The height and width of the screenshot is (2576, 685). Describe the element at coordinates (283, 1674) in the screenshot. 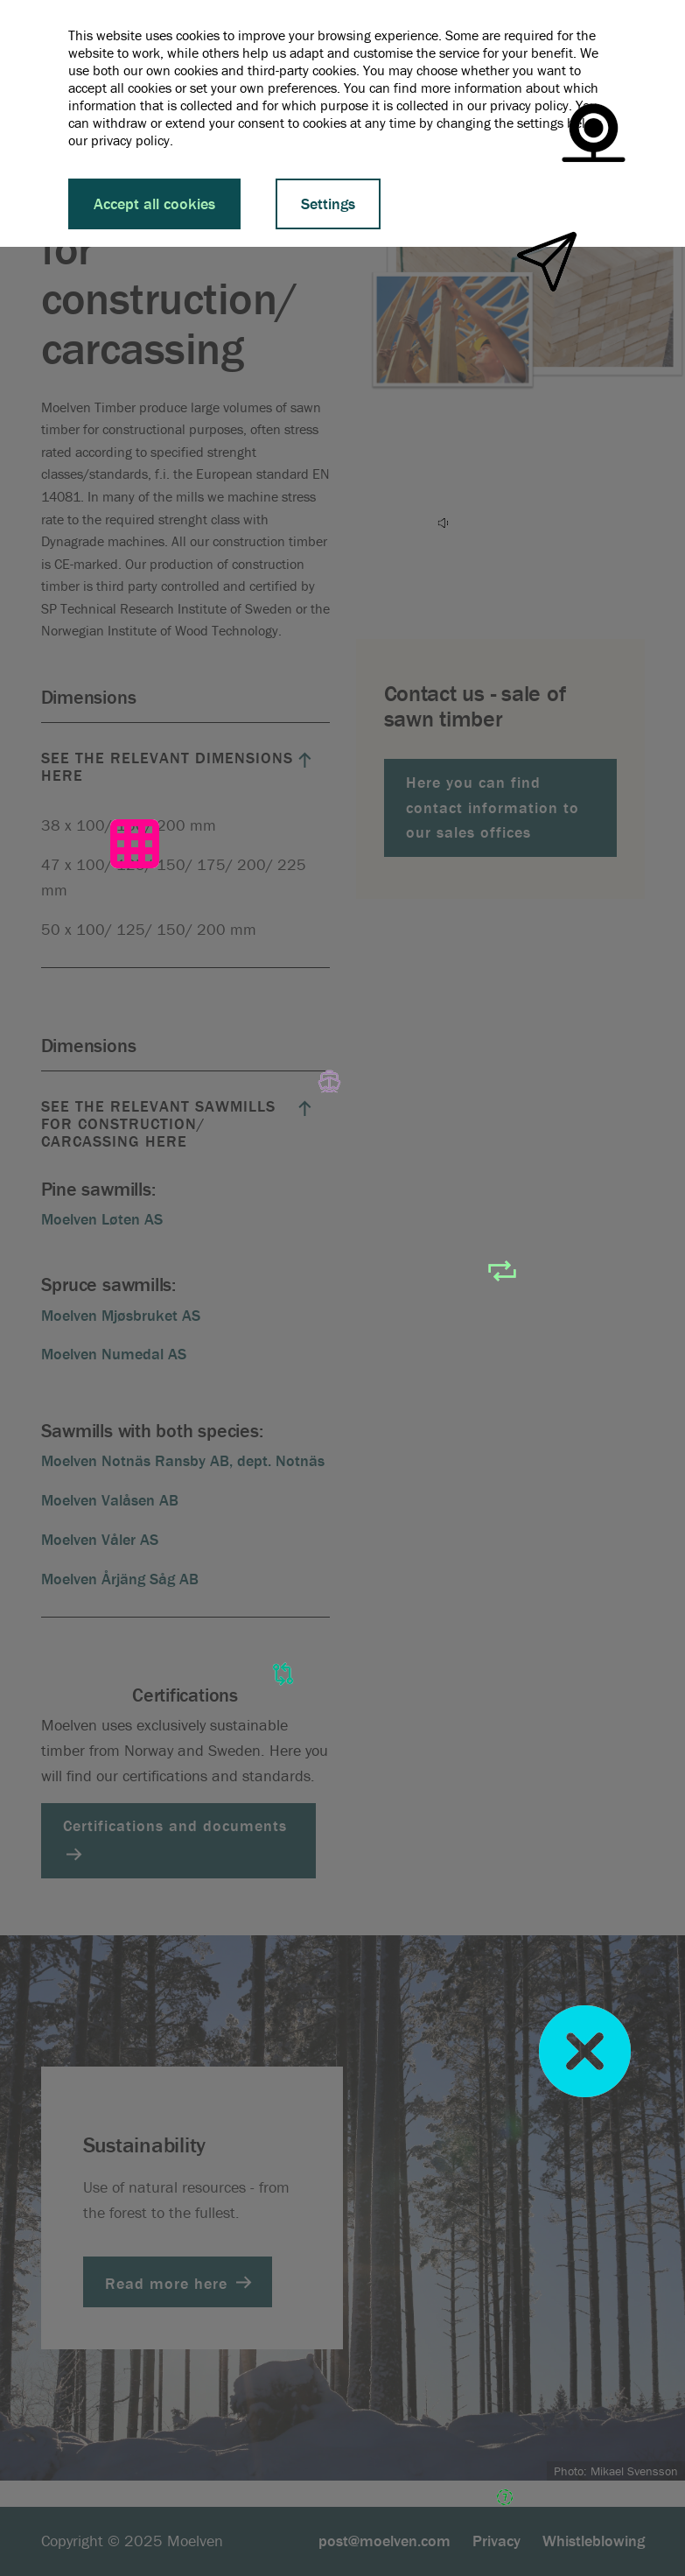

I see `compare branches or commits in version control` at that location.